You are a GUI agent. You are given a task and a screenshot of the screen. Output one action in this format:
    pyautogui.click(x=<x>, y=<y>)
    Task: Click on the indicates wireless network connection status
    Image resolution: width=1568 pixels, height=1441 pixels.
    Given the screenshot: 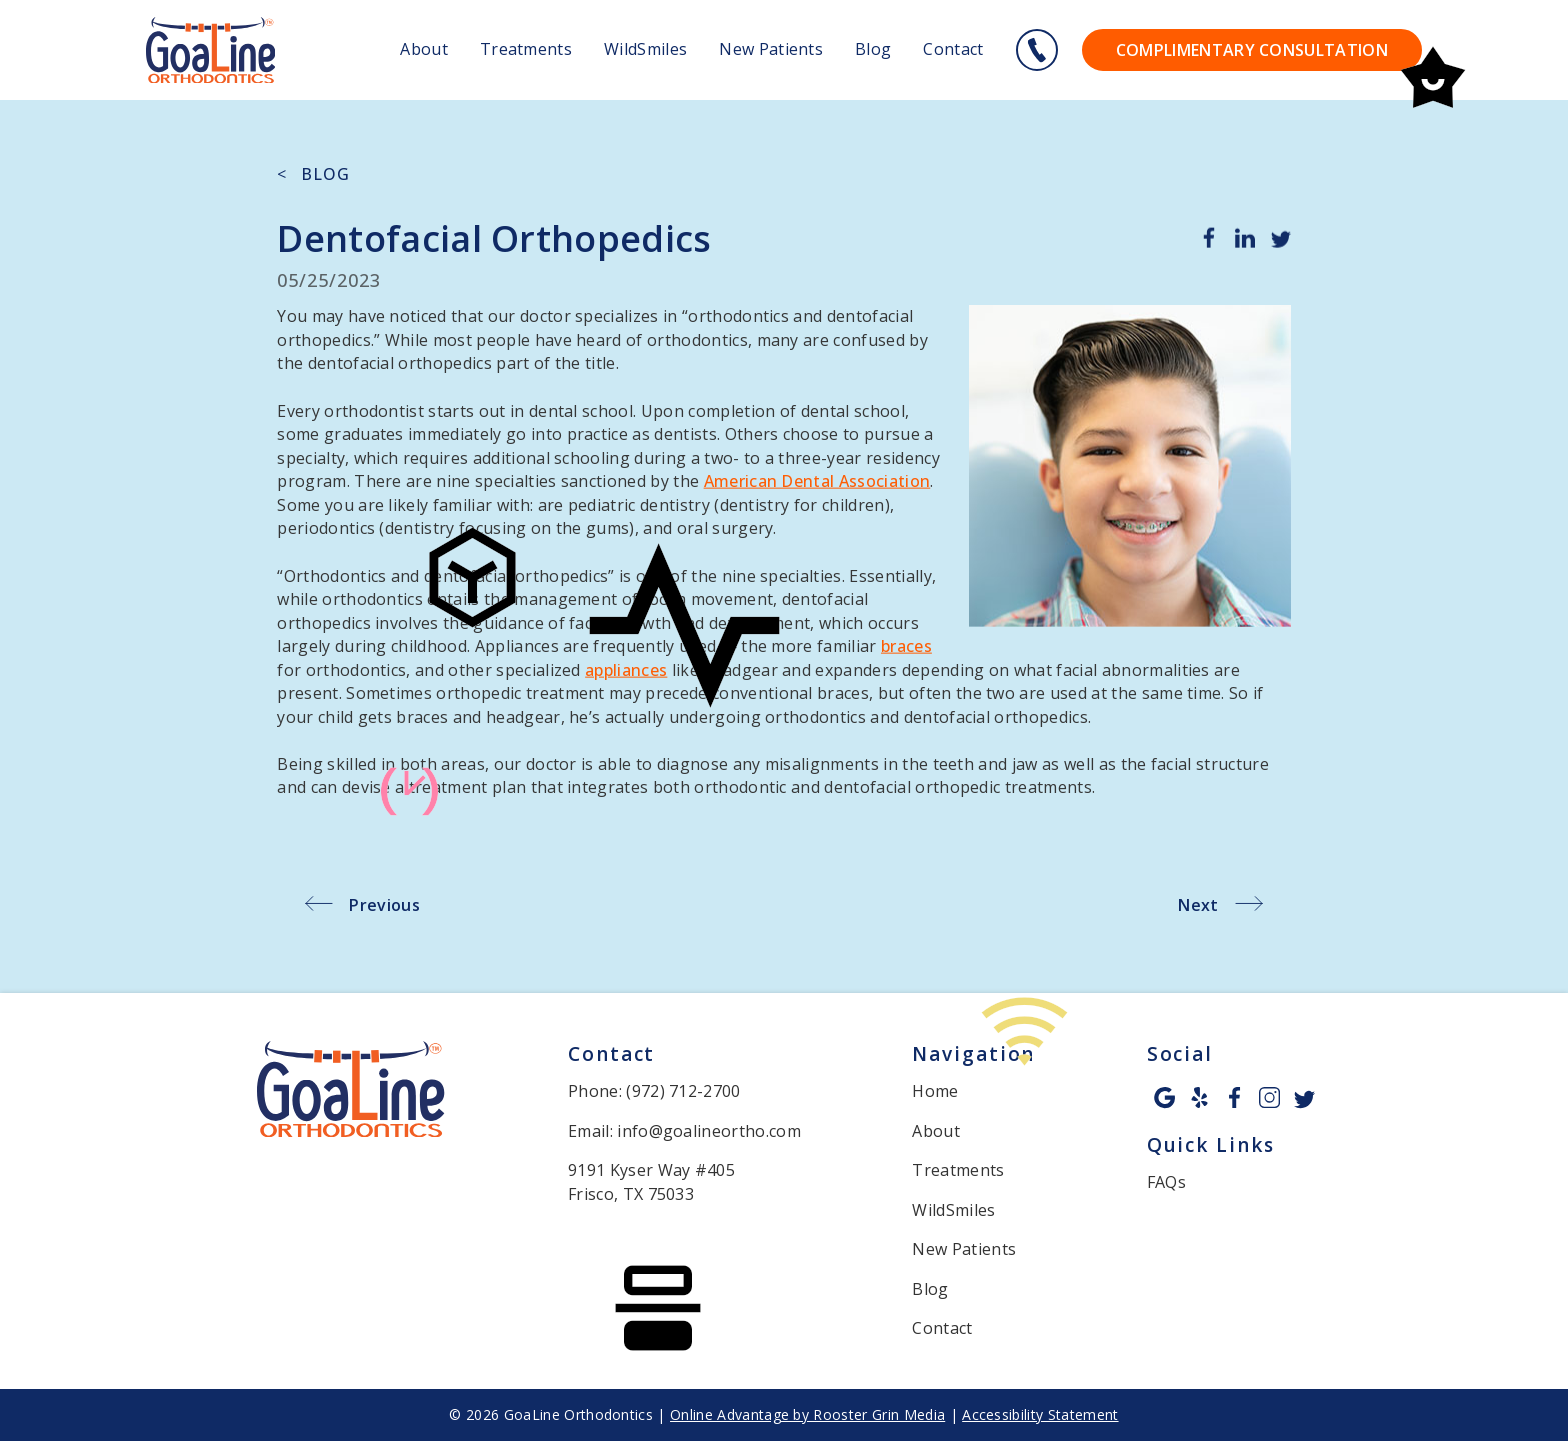 What is the action you would take?
    pyautogui.click(x=1024, y=1031)
    